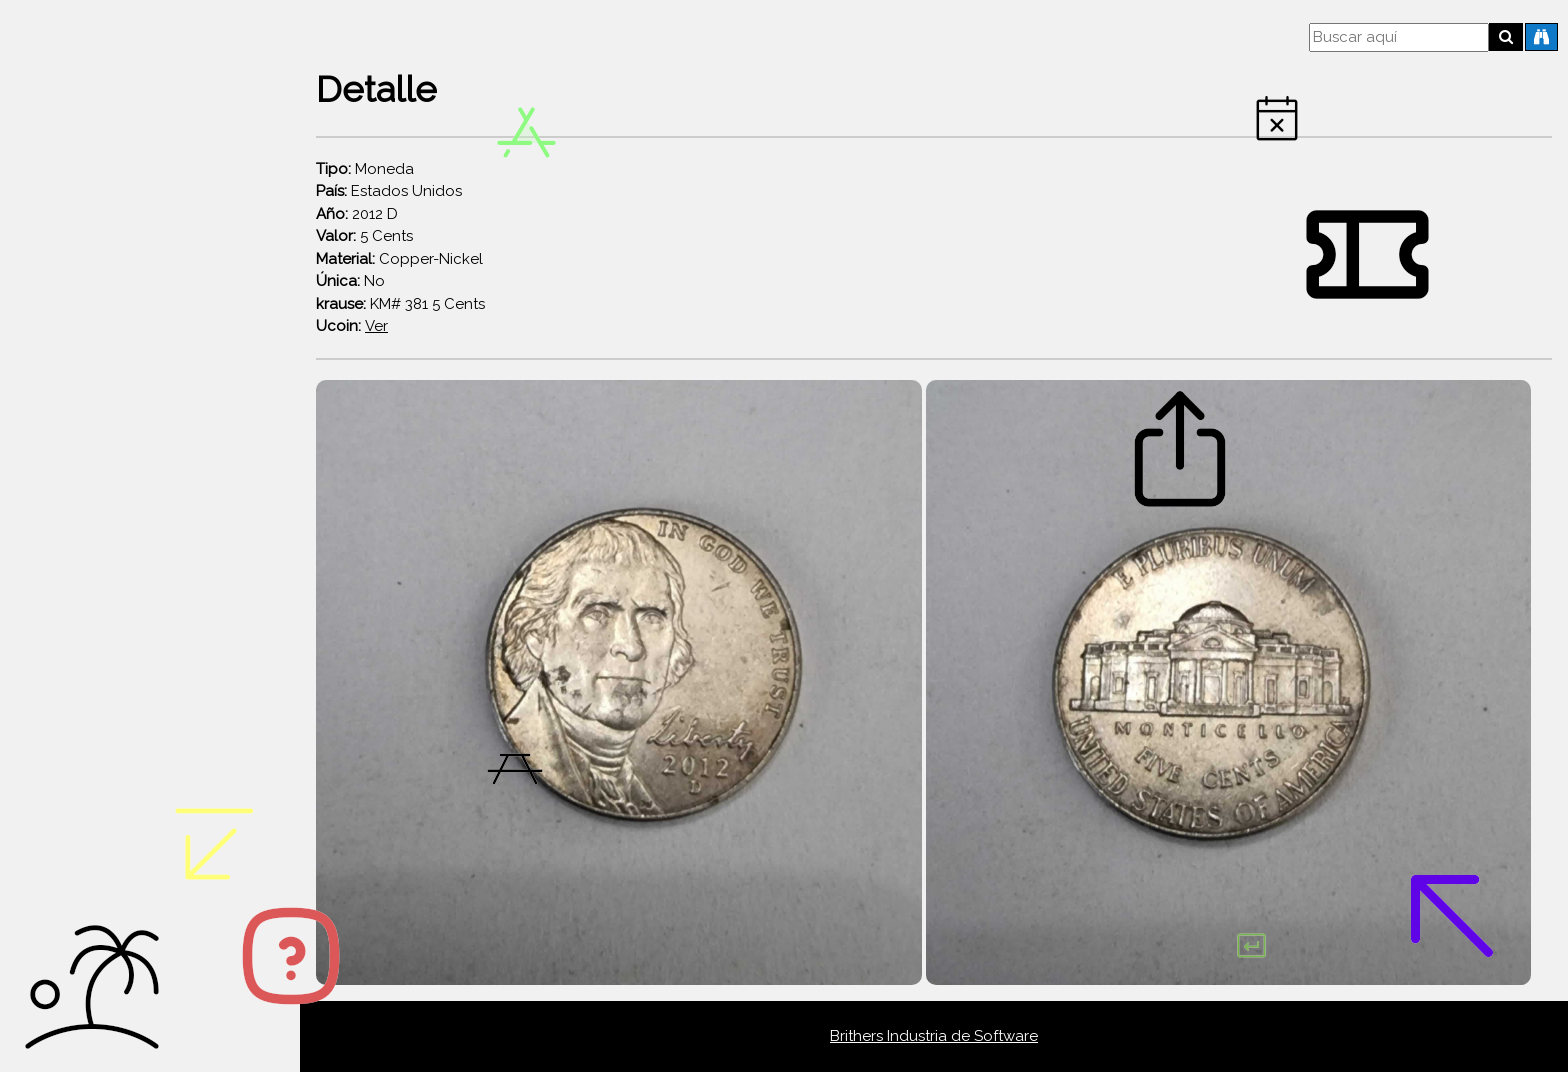 This screenshot has width=1568, height=1072. I want to click on press enter or return key, so click(1251, 945).